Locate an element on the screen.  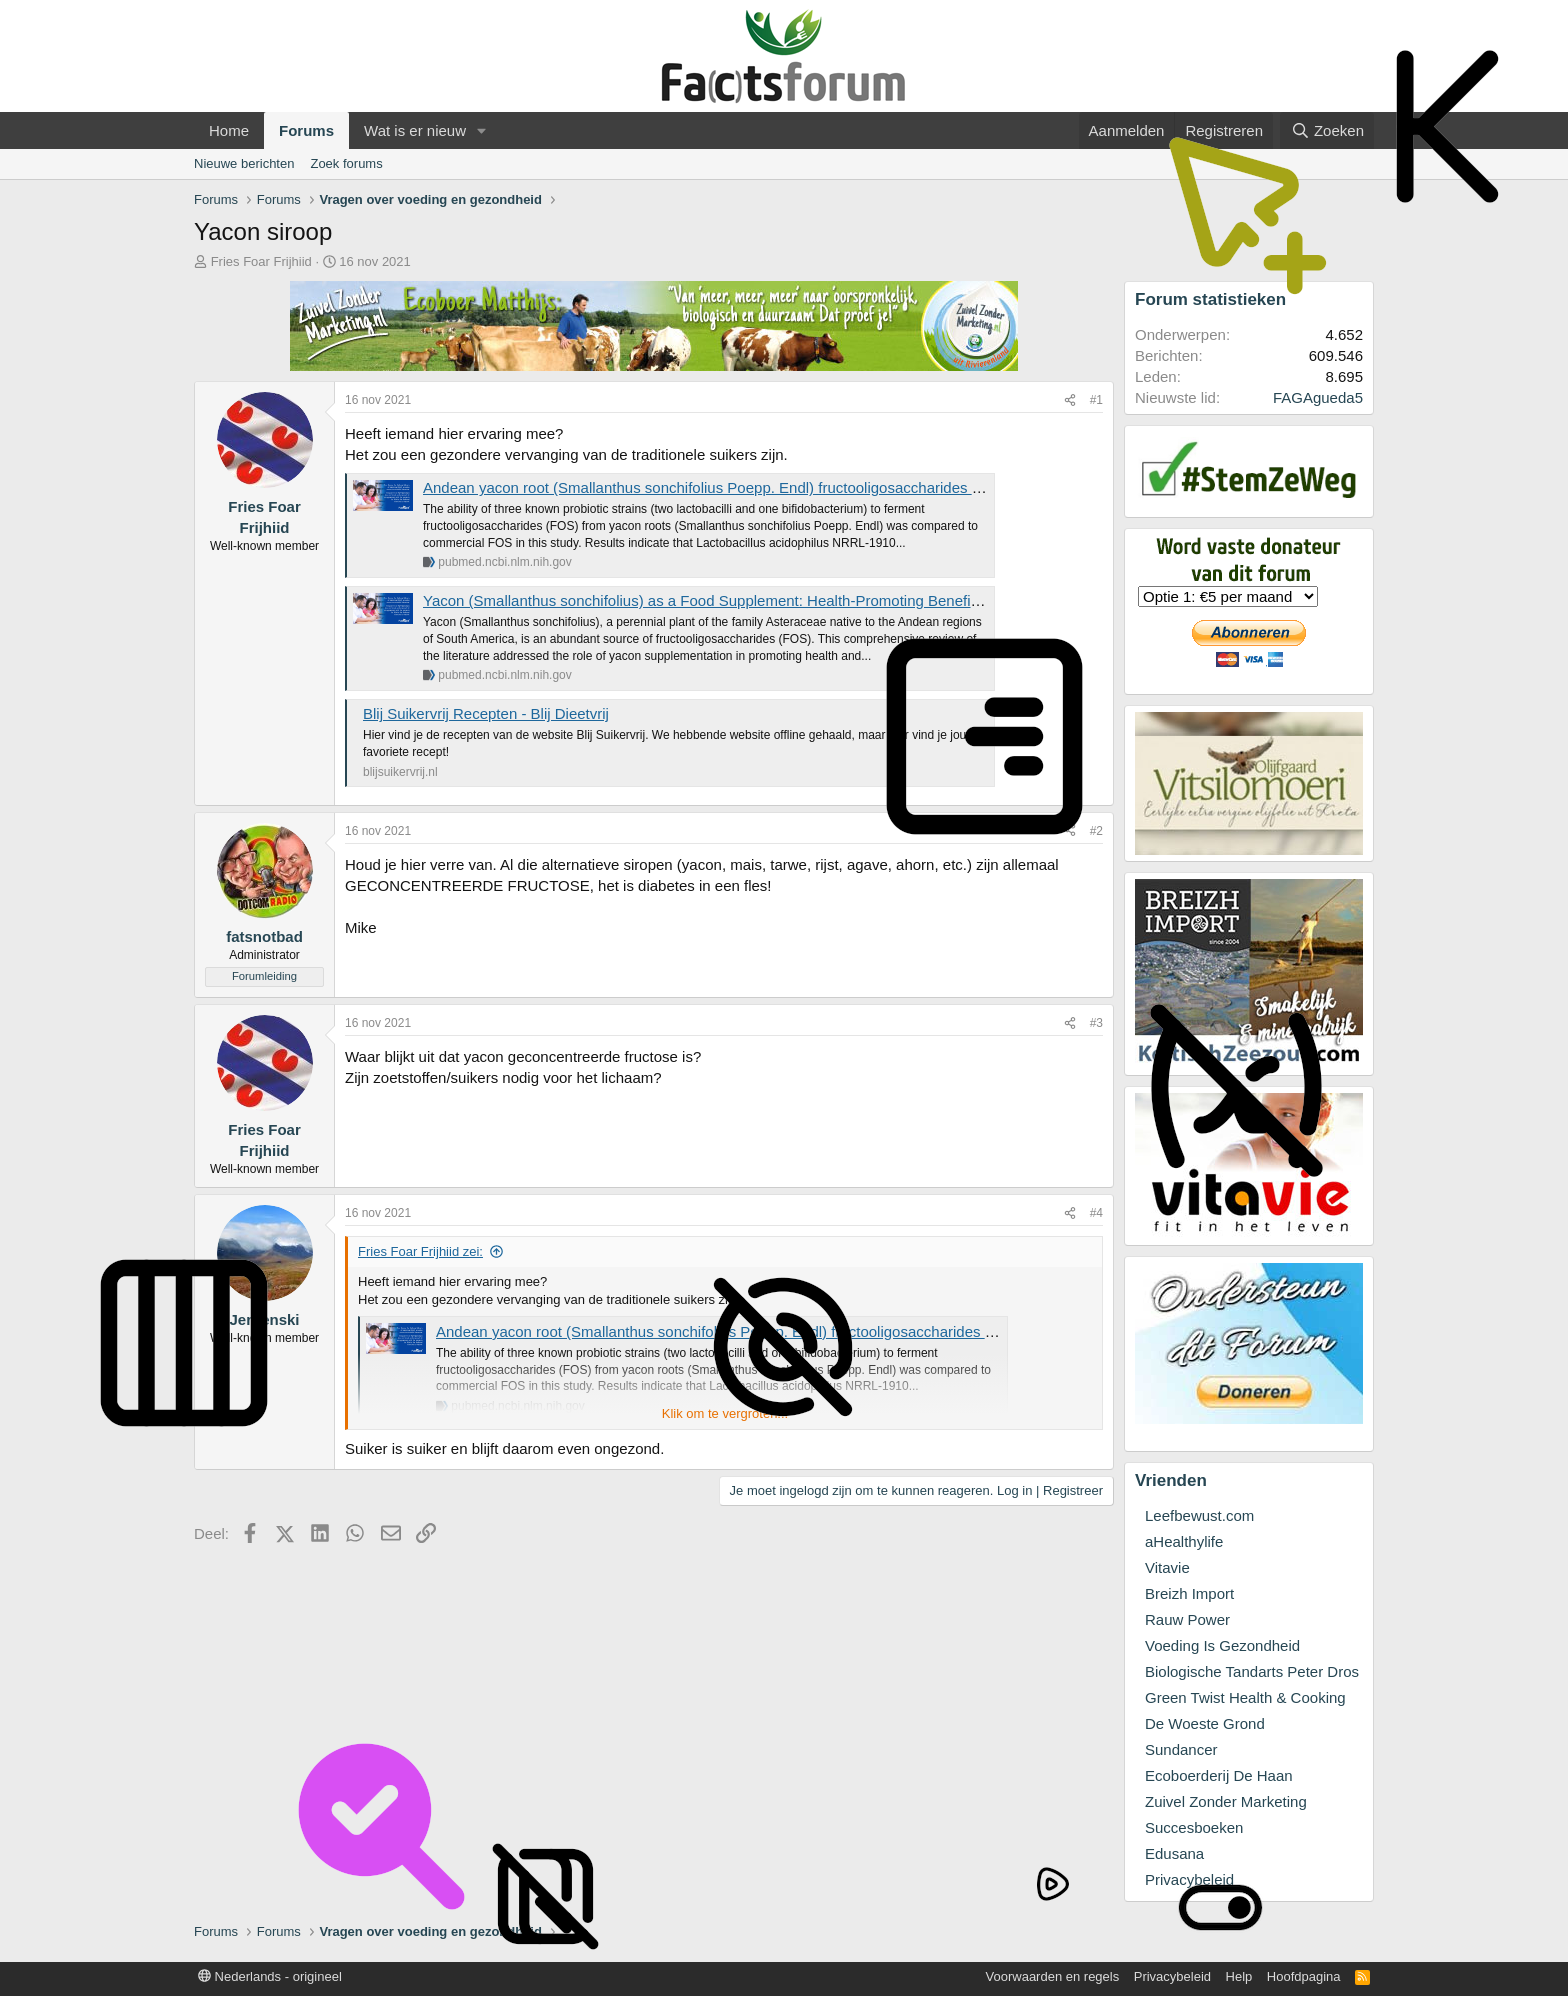
open the Rumble video platform is located at coordinates (1052, 1884).